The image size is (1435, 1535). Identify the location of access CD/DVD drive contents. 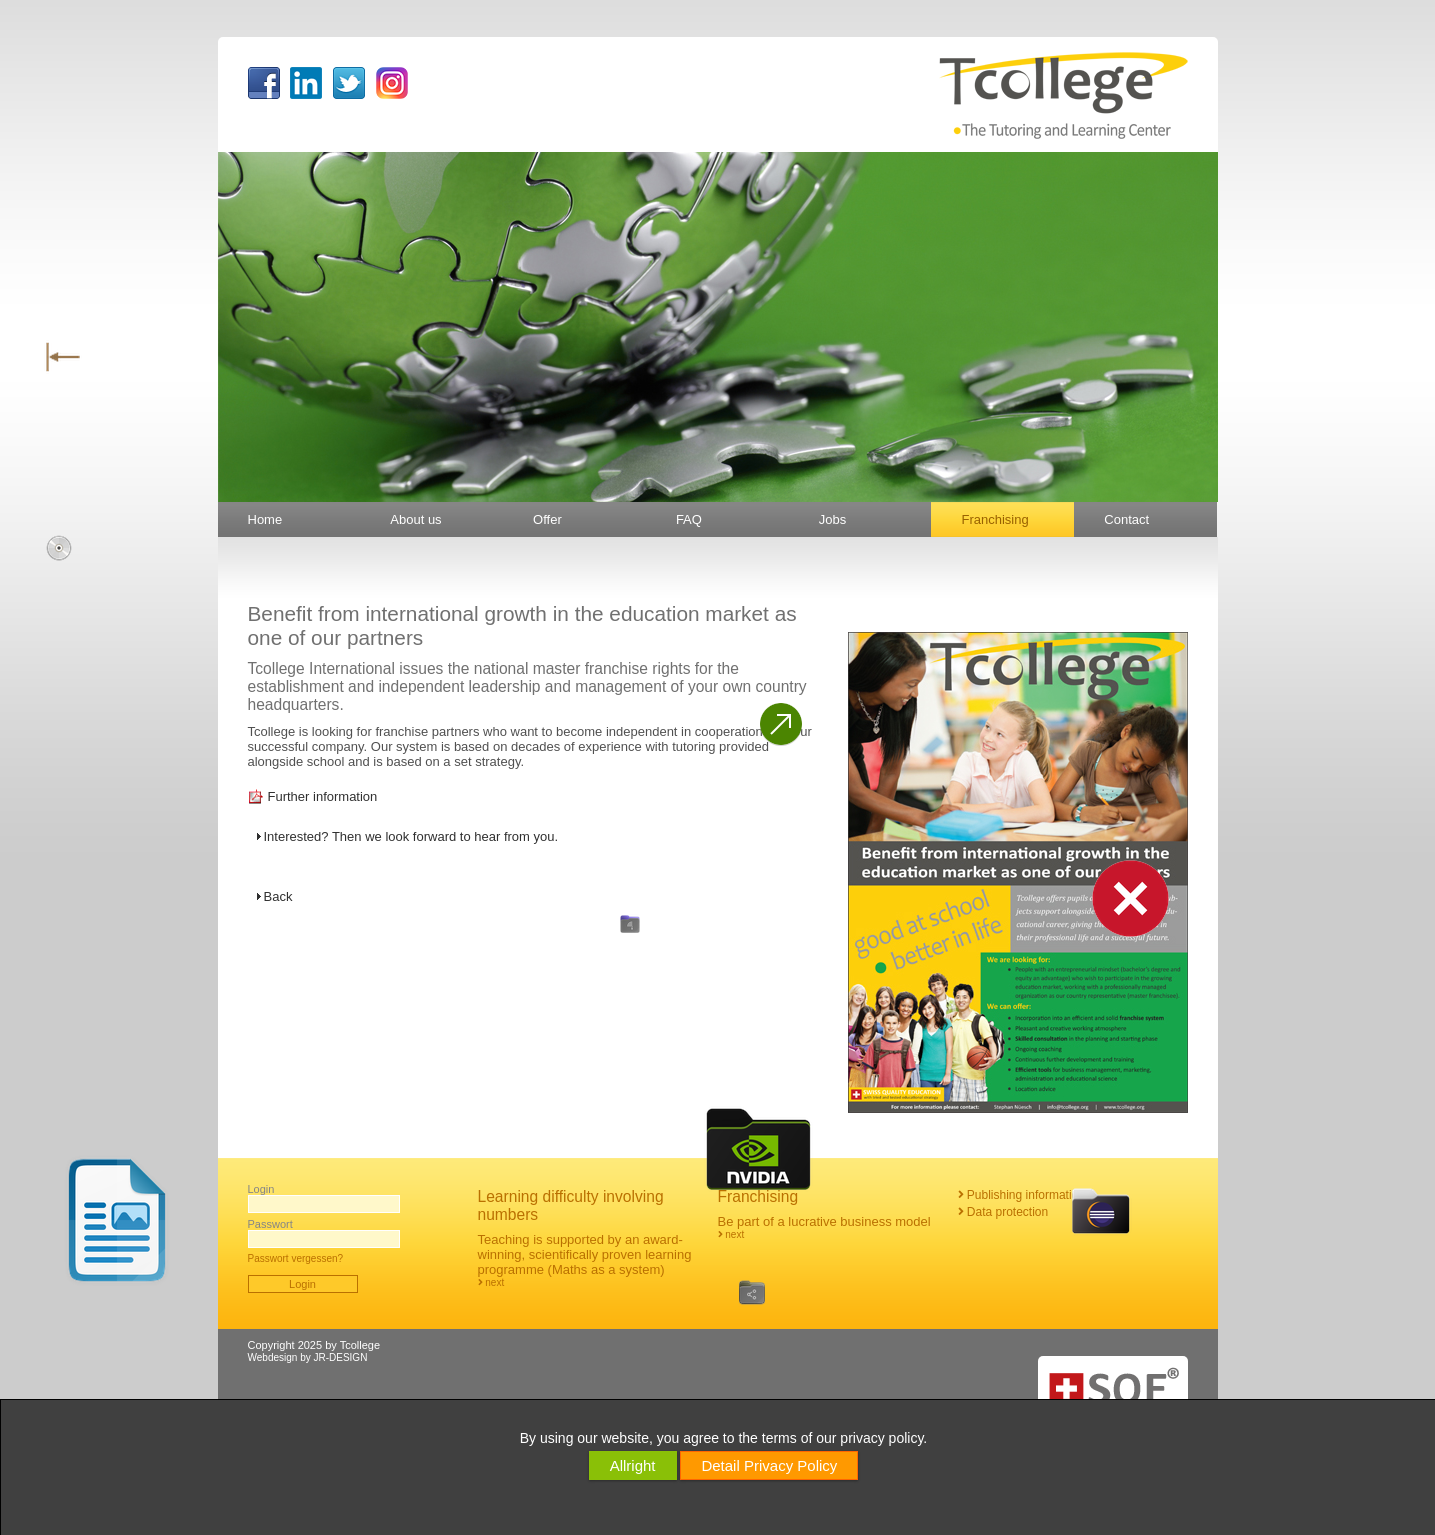
(59, 548).